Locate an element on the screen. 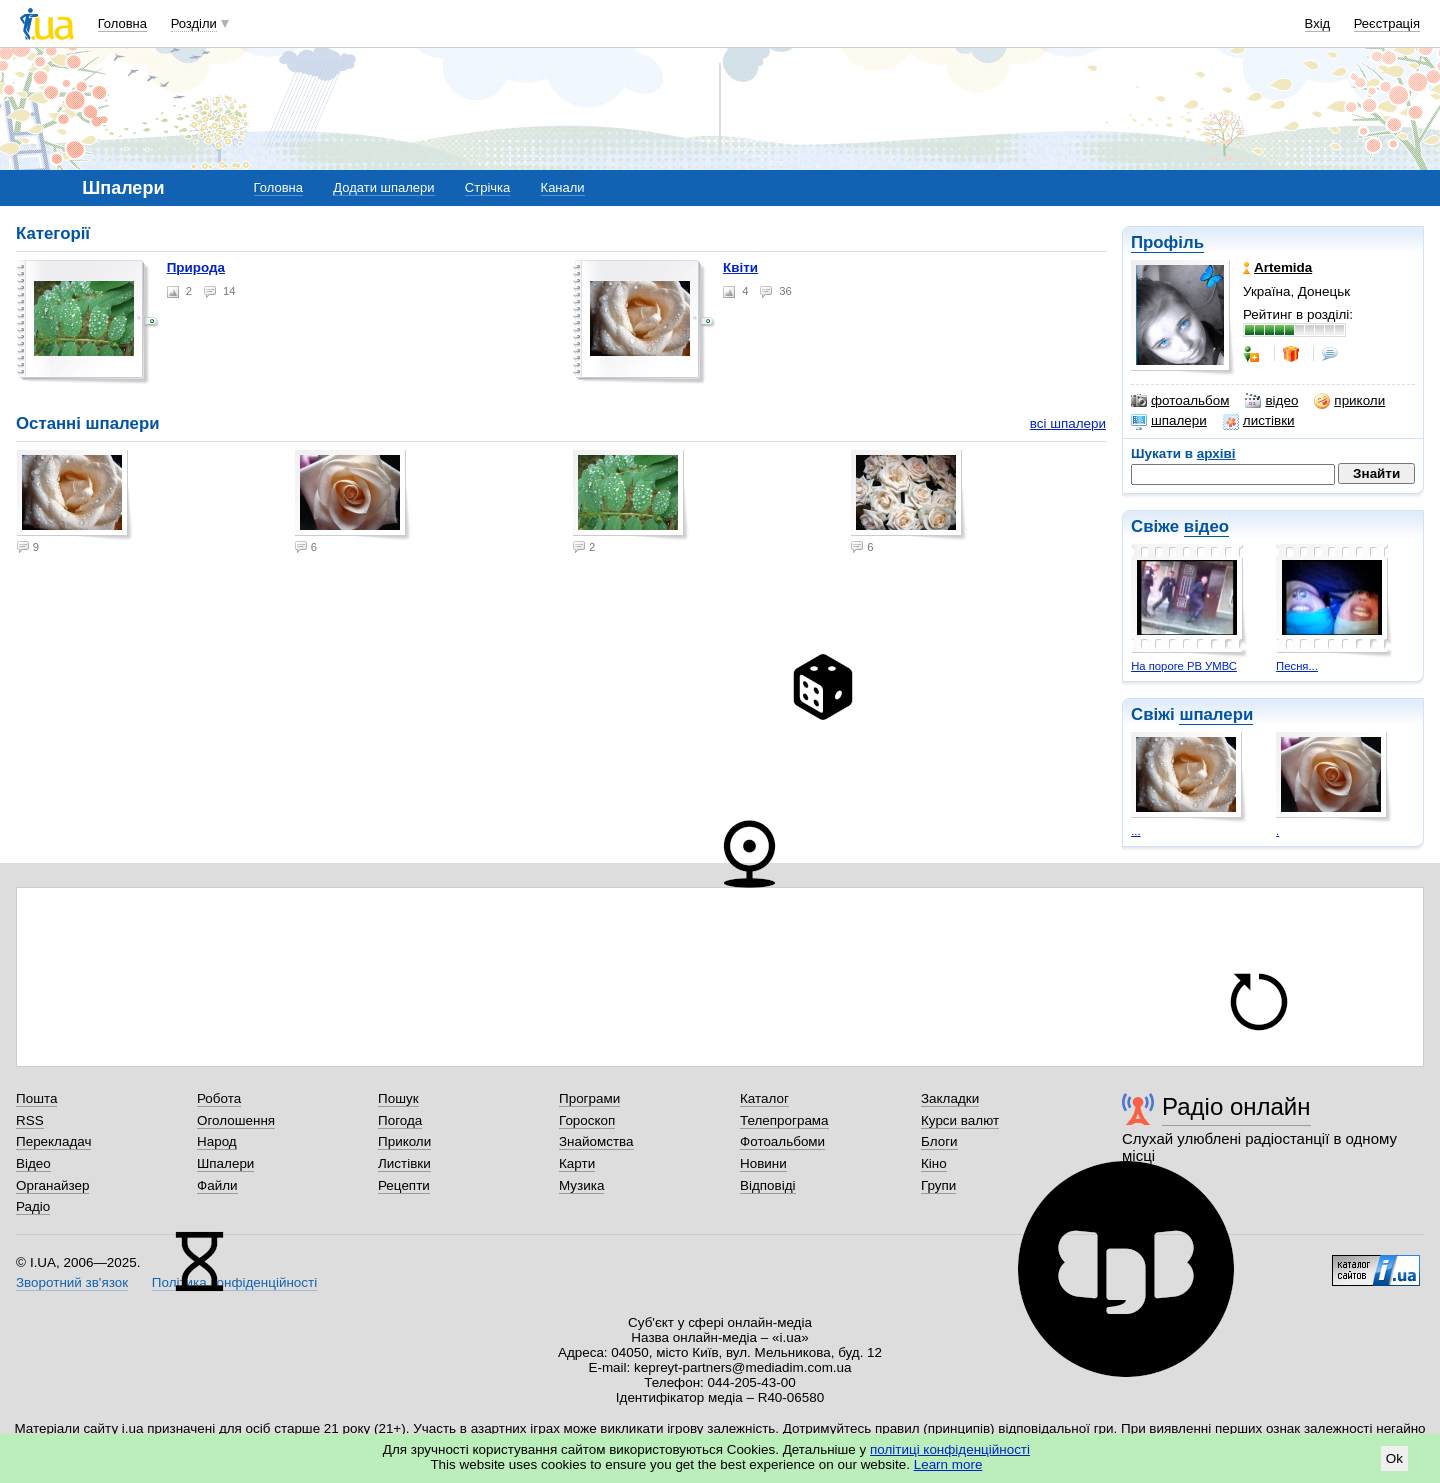  indicates a loading or processing state is located at coordinates (199, 1261).